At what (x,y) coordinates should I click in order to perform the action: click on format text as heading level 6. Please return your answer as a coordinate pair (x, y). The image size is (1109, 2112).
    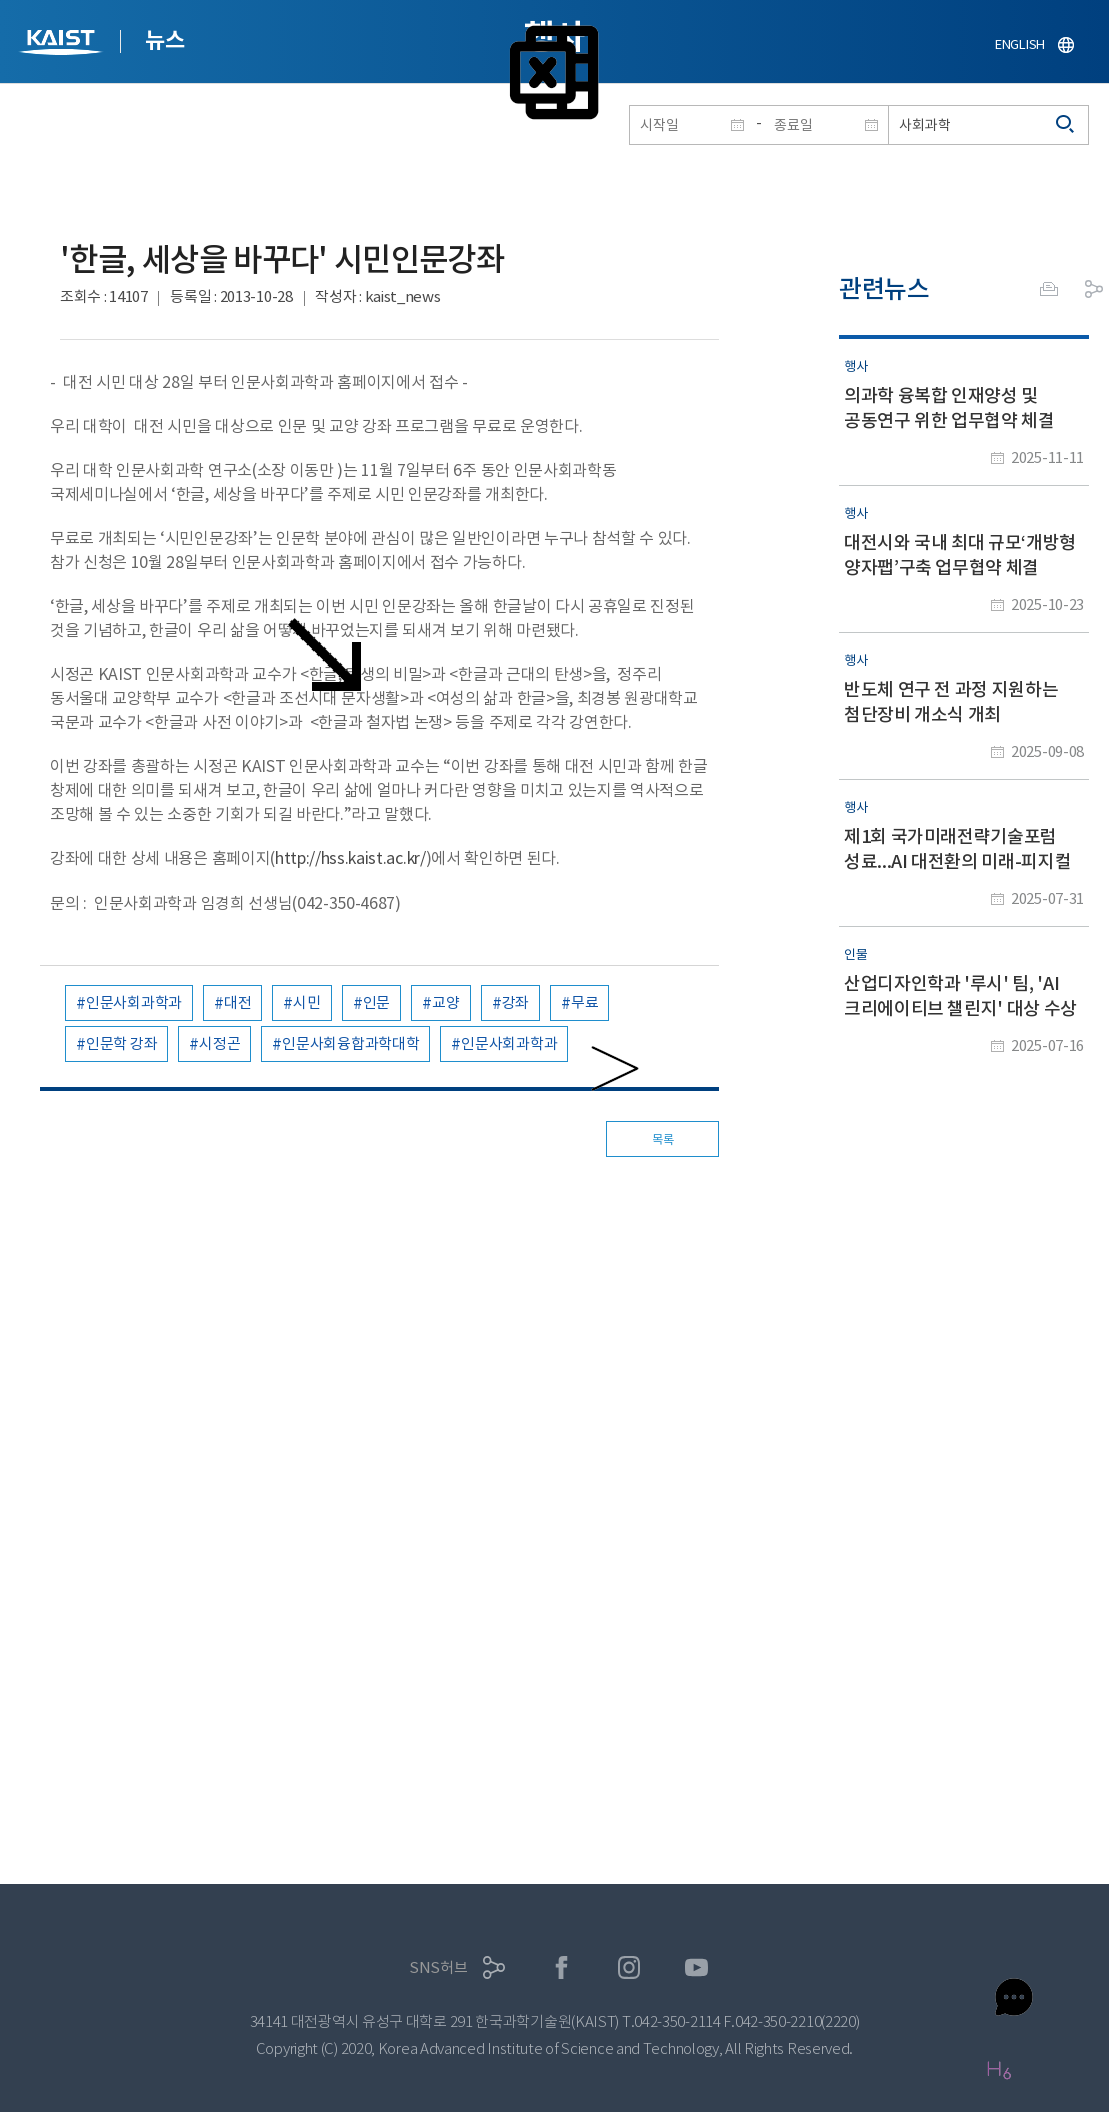
    Looking at the image, I should click on (998, 2070).